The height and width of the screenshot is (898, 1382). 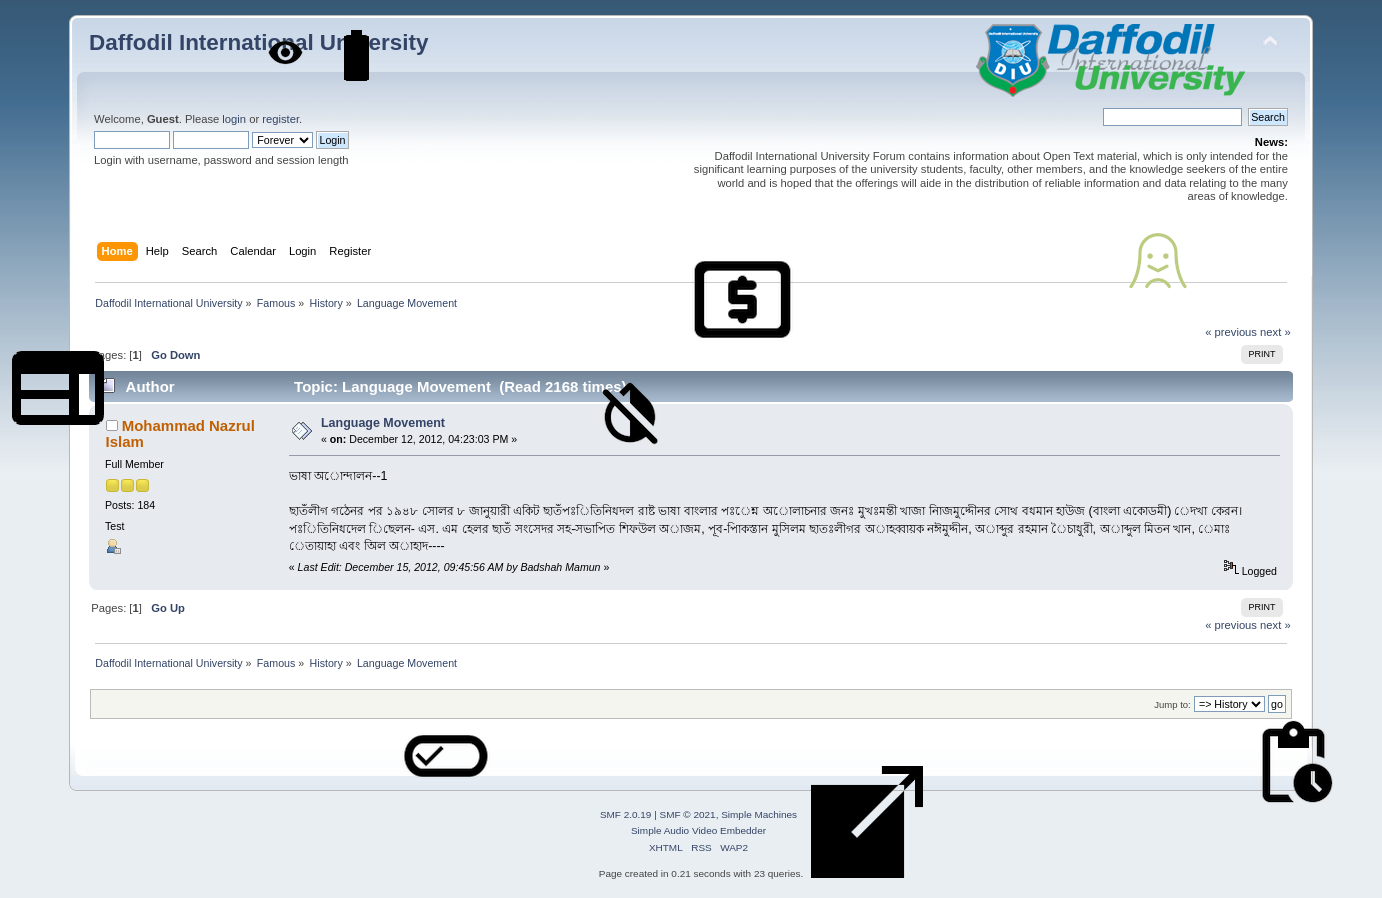 What do you see at coordinates (356, 55) in the screenshot?
I see `indicates current battery level` at bounding box center [356, 55].